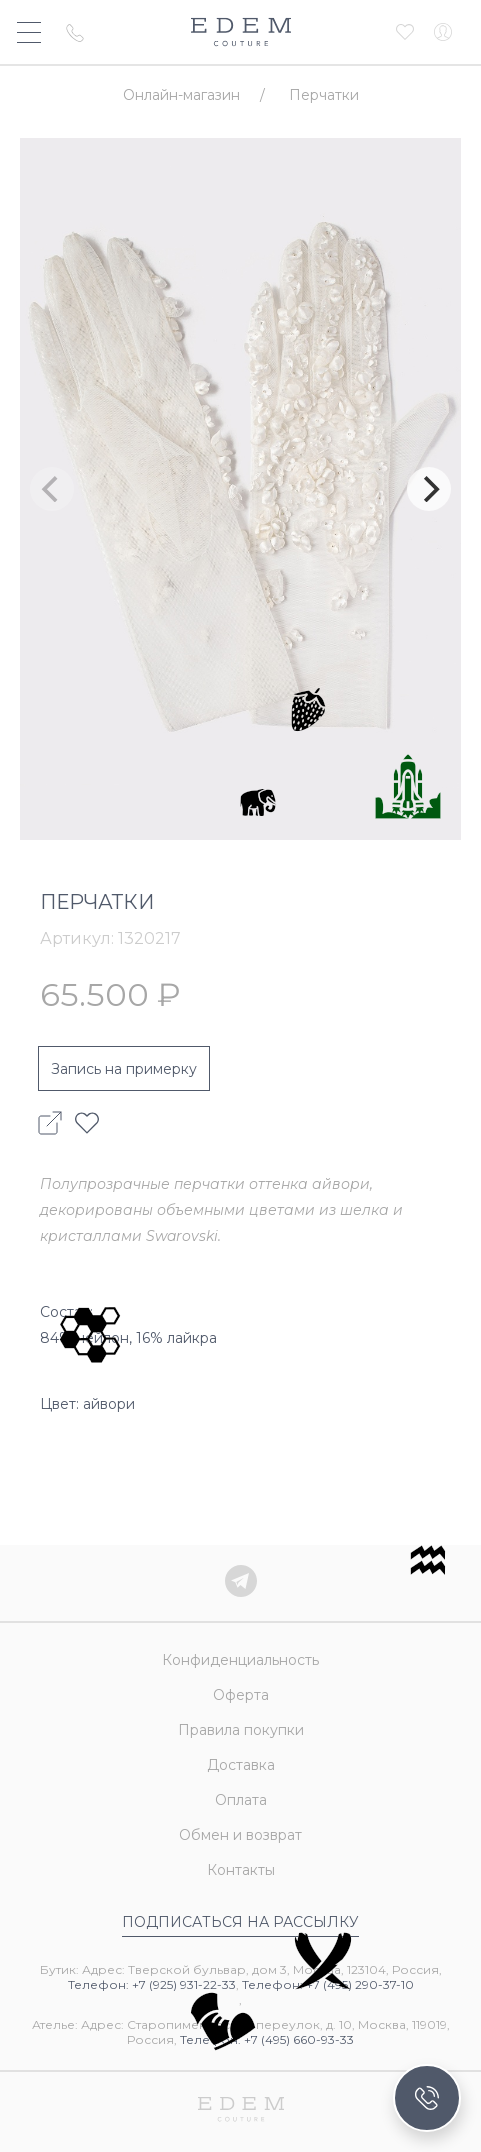 This screenshot has width=481, height=2152. I want to click on aquarius zodiac sign indicator, so click(428, 1560).